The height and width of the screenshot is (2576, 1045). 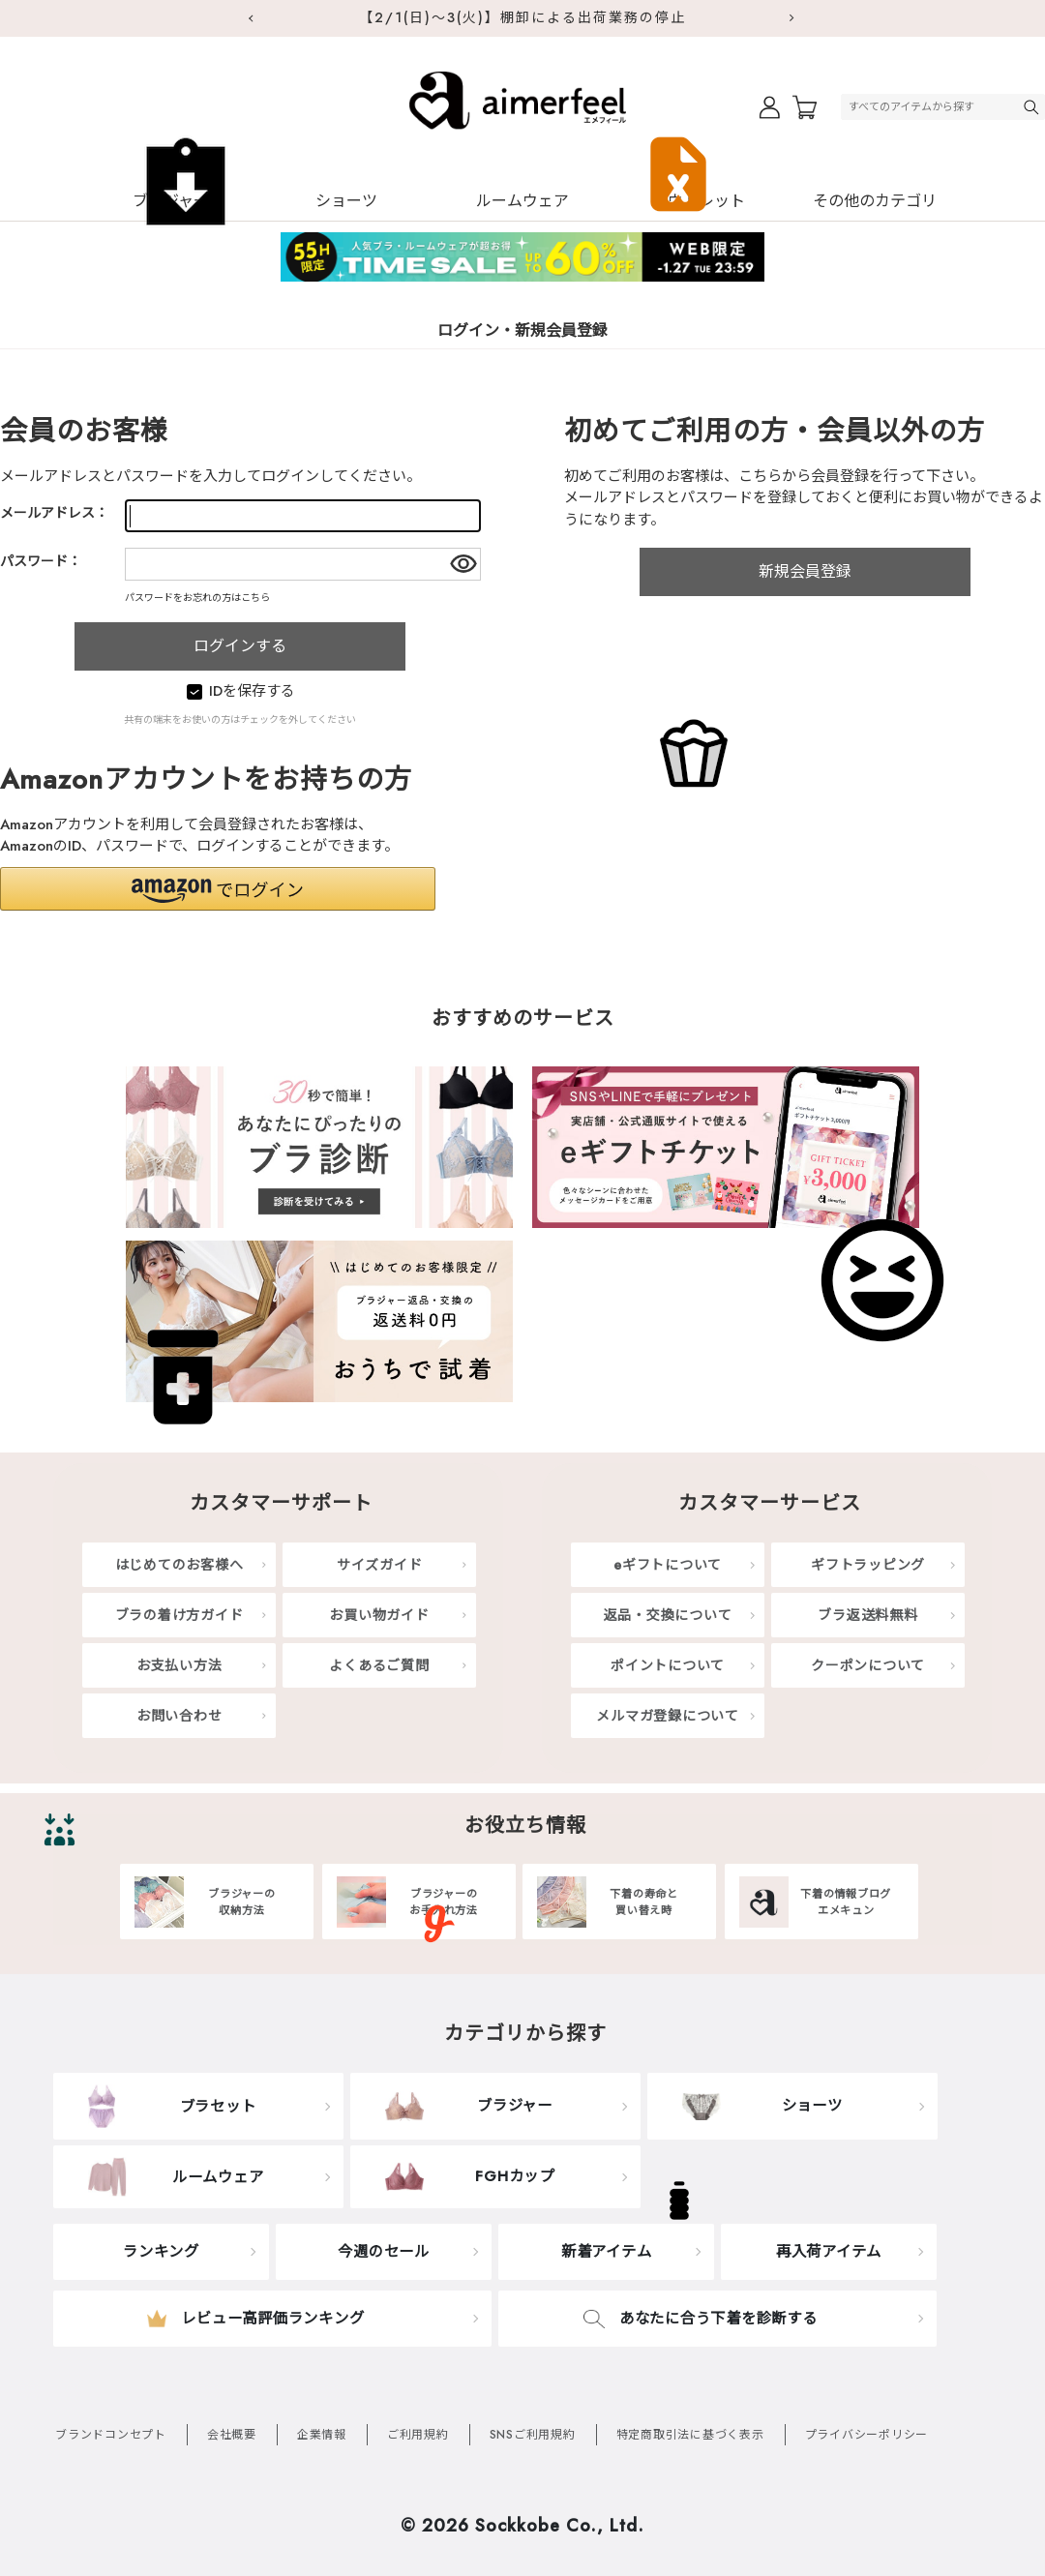 I want to click on access movies or entertainment section, so click(x=694, y=756).